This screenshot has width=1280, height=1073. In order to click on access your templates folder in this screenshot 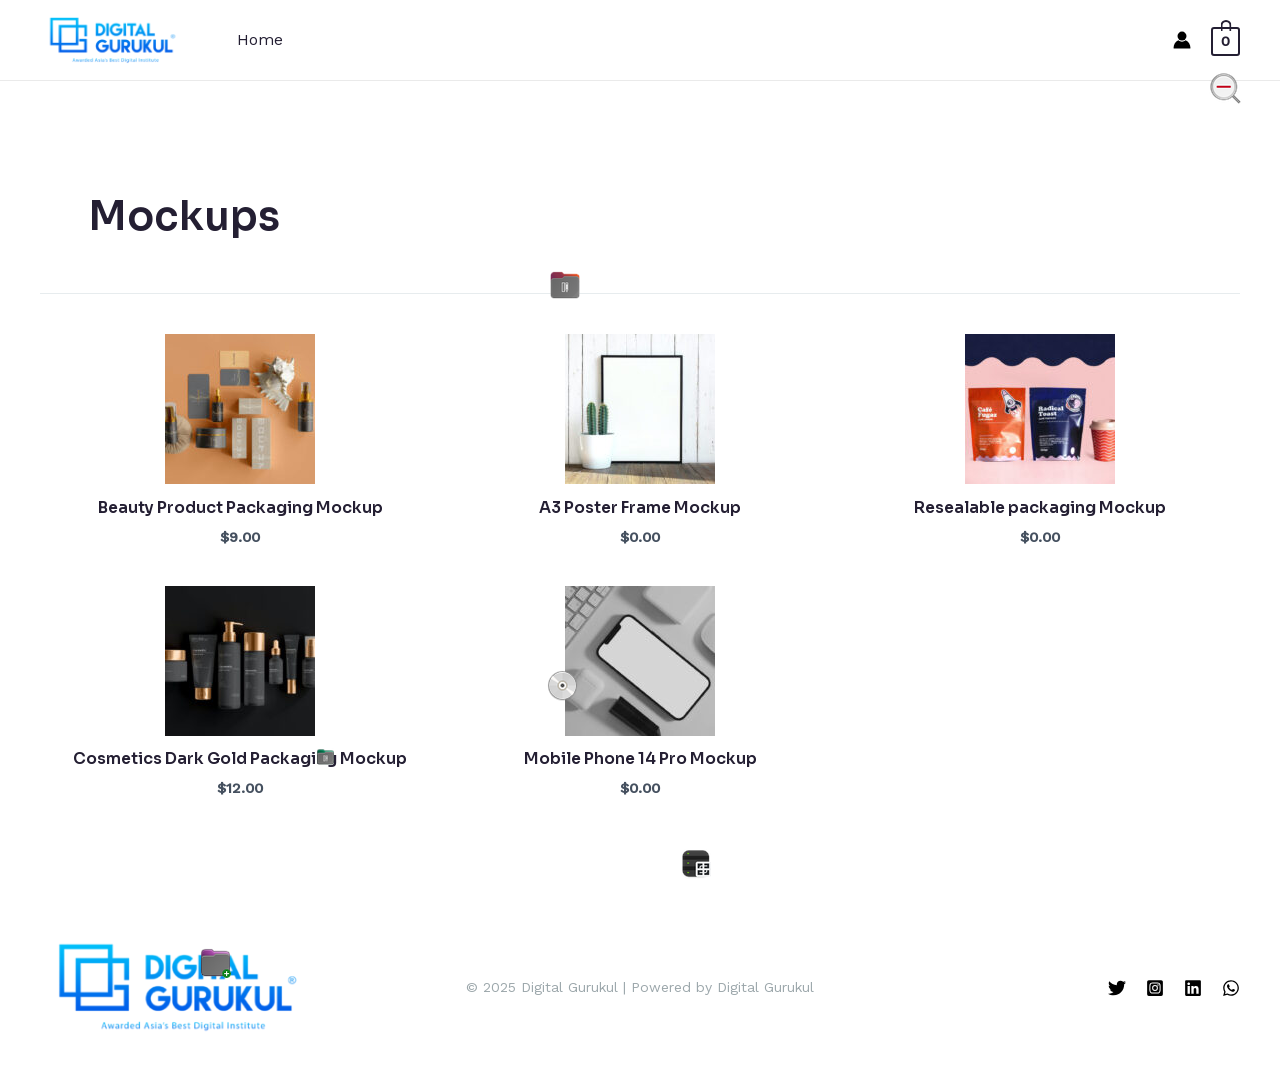, I will do `click(565, 285)`.